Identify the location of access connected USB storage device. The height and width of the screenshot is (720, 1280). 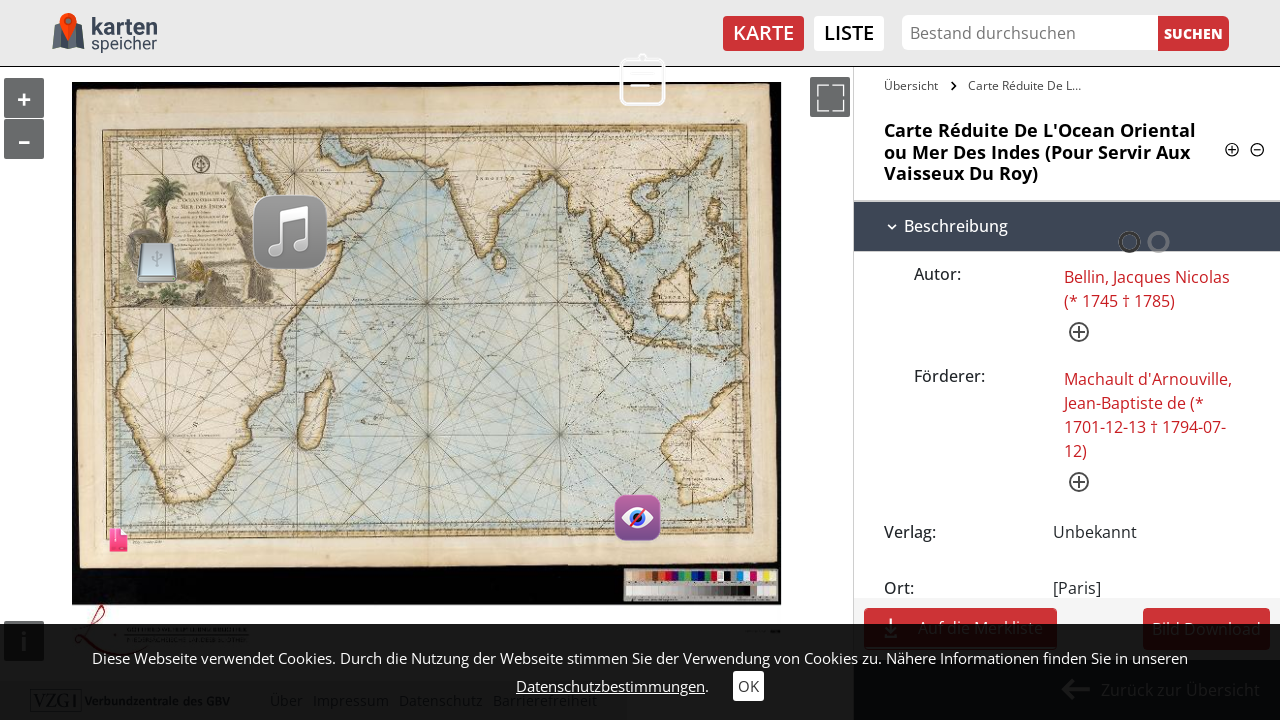
(157, 263).